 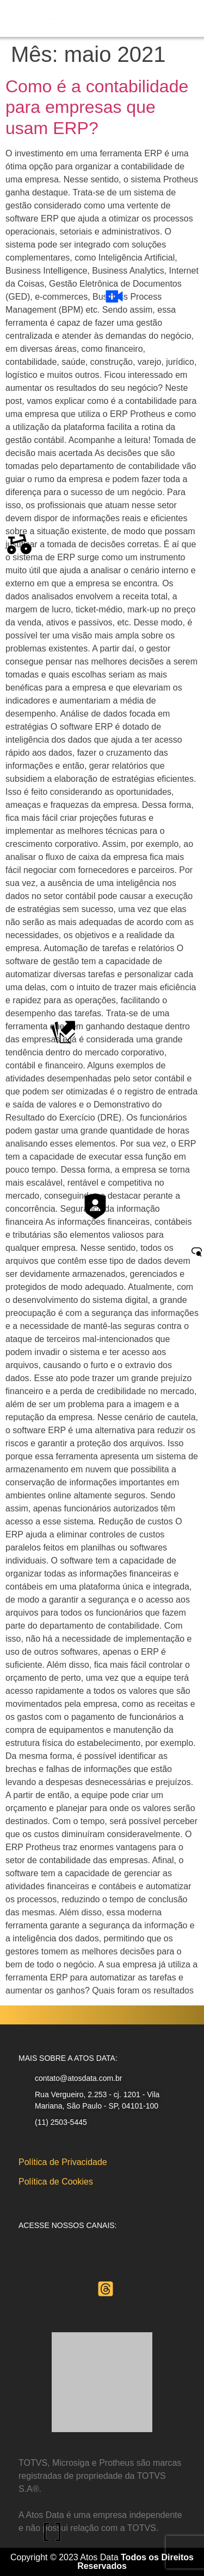 I want to click on view nearby bike rental stations, so click(x=19, y=544).